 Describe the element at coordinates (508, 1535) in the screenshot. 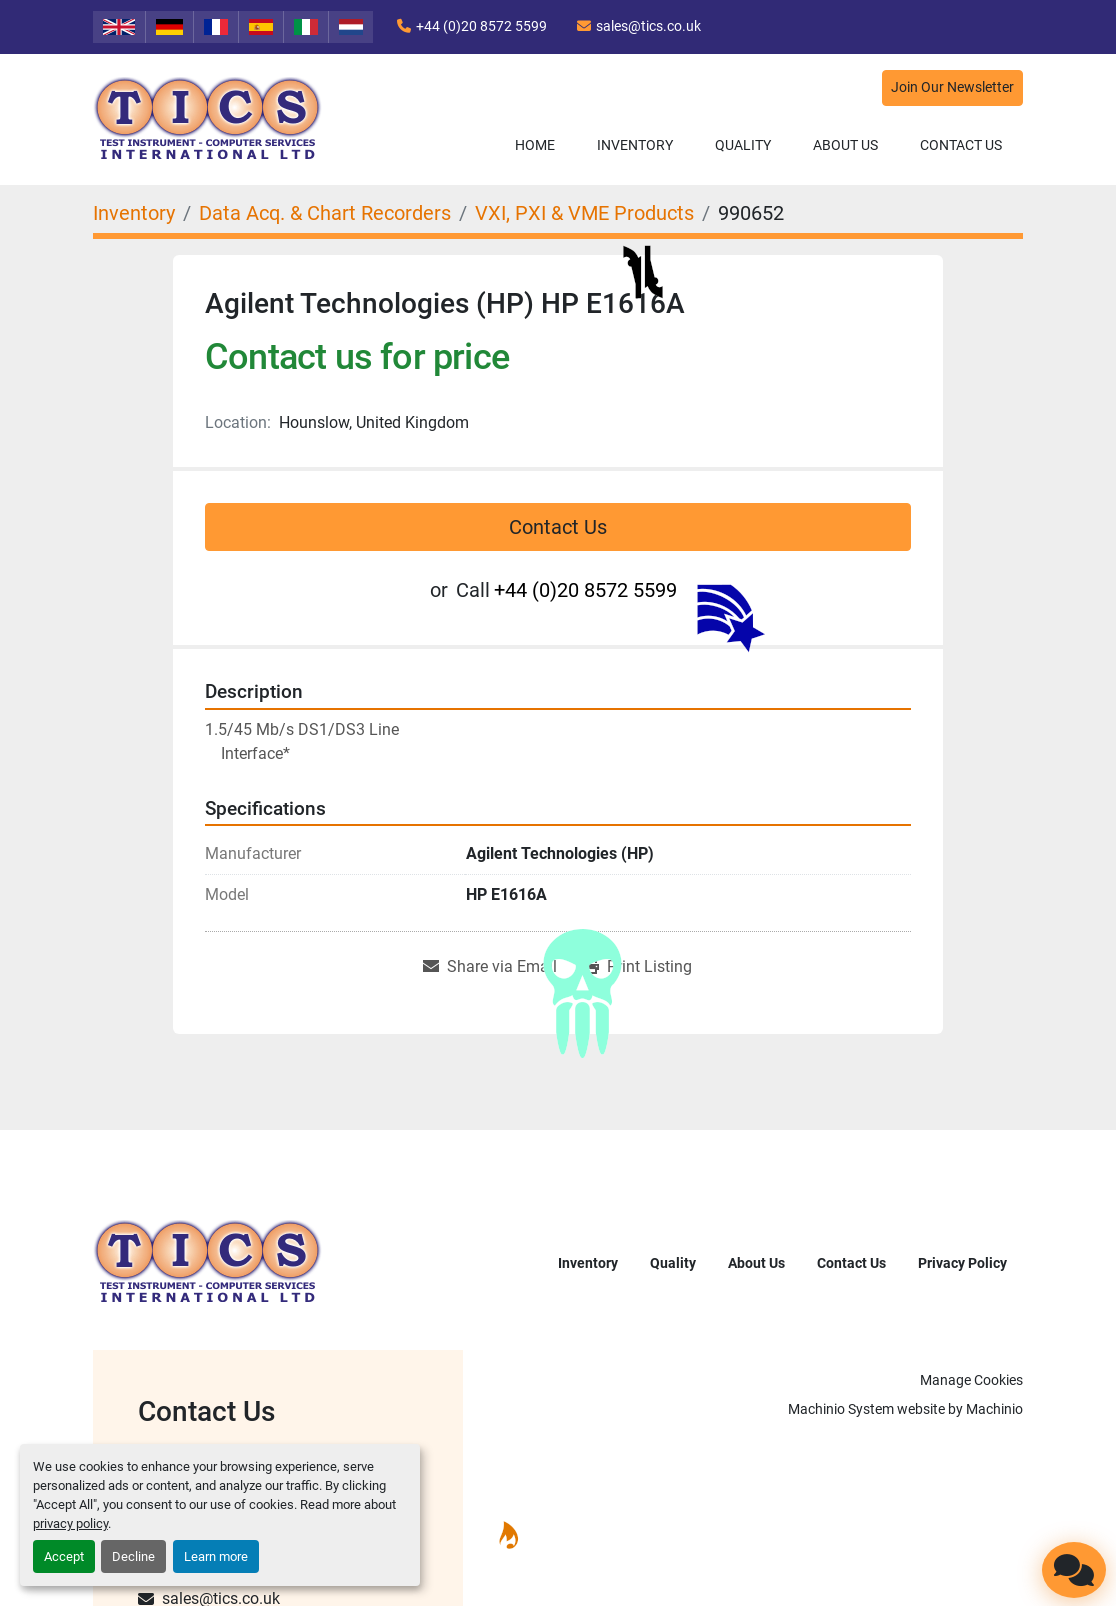

I see `toggle light or illumination in-game` at that location.